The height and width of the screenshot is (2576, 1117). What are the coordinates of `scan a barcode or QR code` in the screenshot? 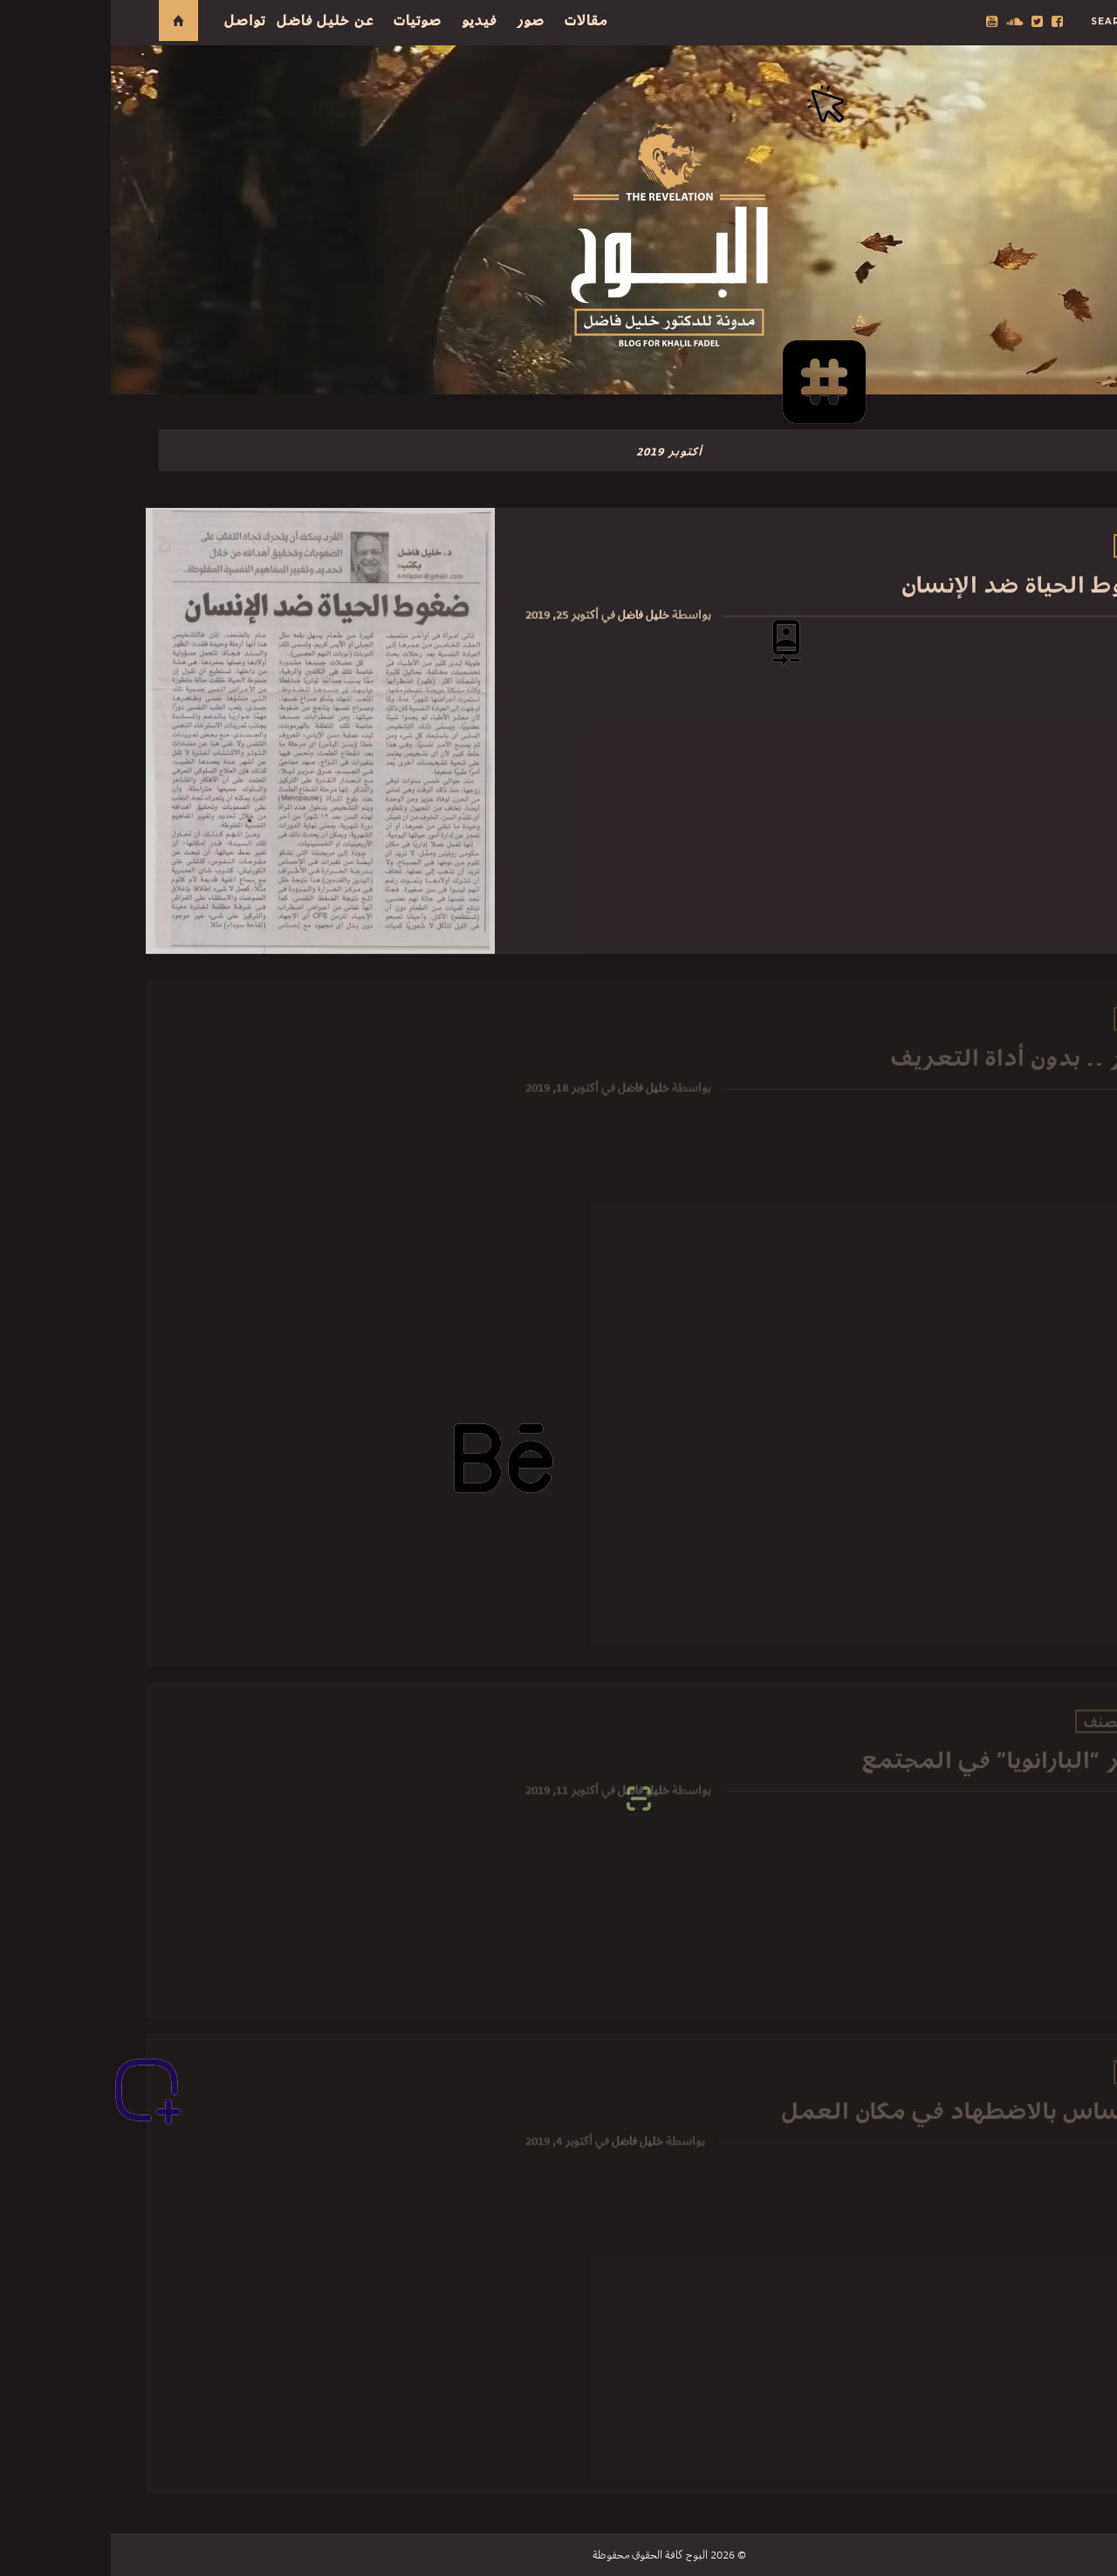 It's located at (639, 1798).